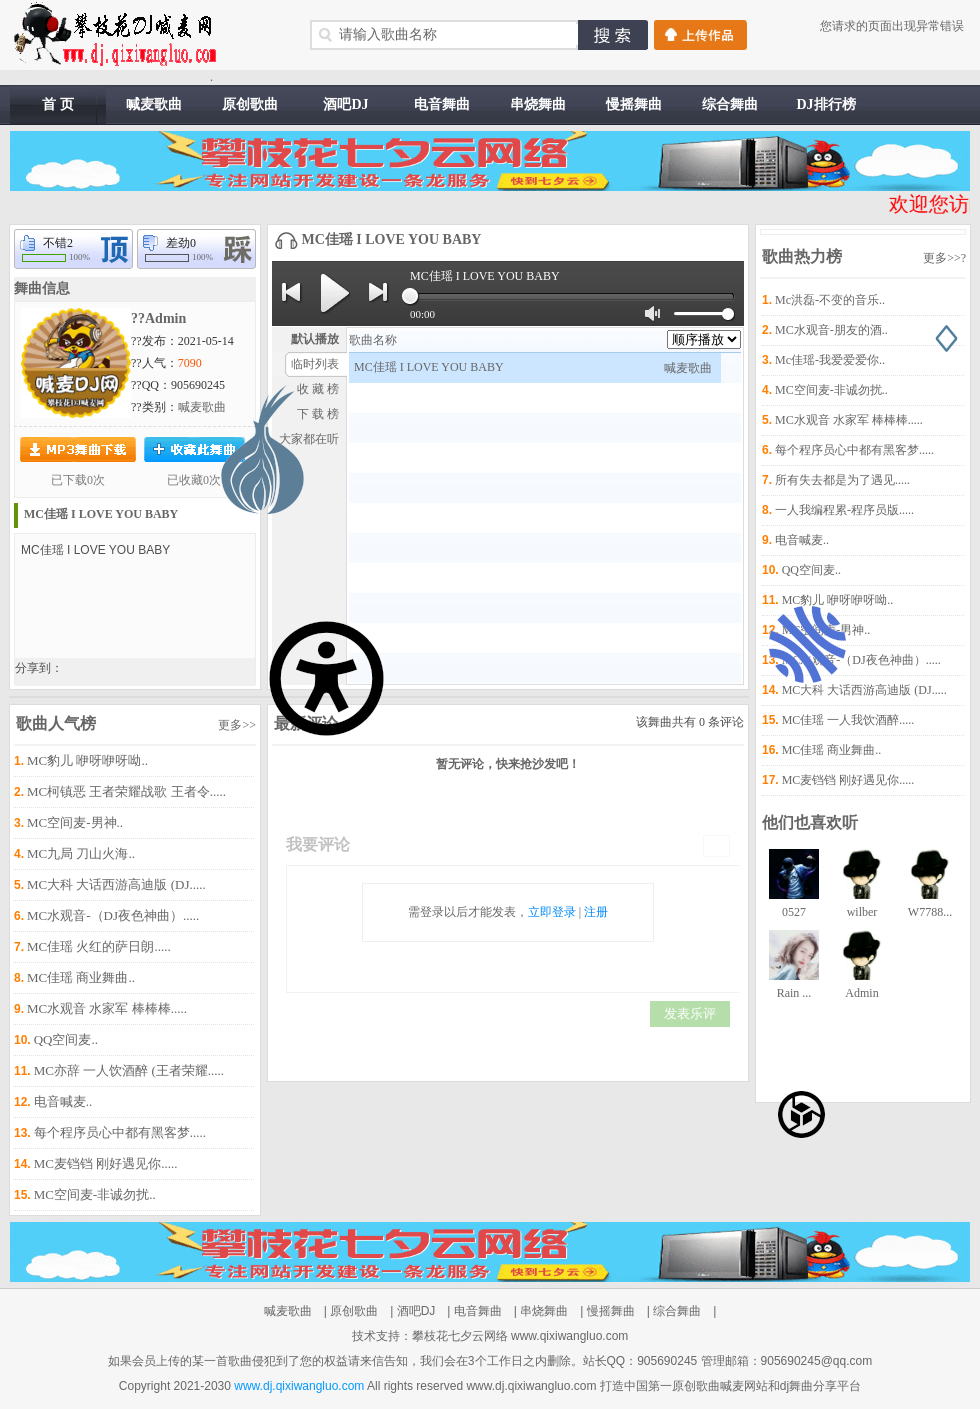 This screenshot has height=1409, width=980. I want to click on indicates the diamonds suit in a card game, so click(946, 338).